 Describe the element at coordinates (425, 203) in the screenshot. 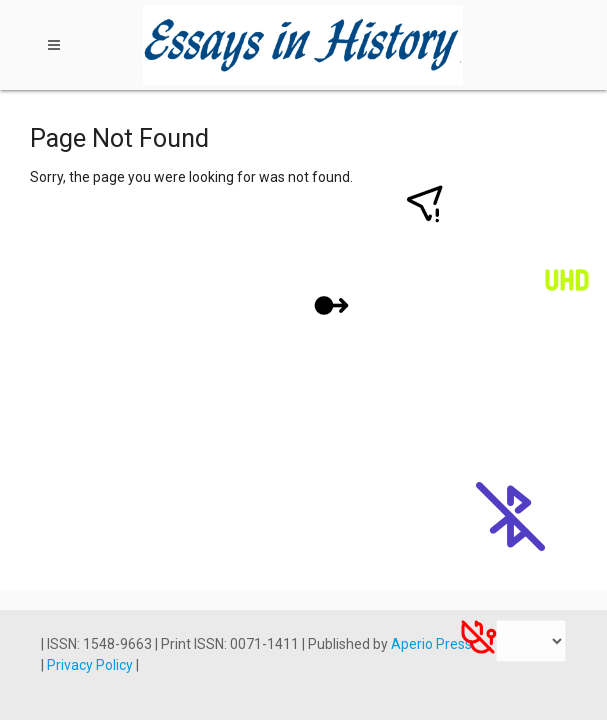

I see `location alert or warning` at that location.